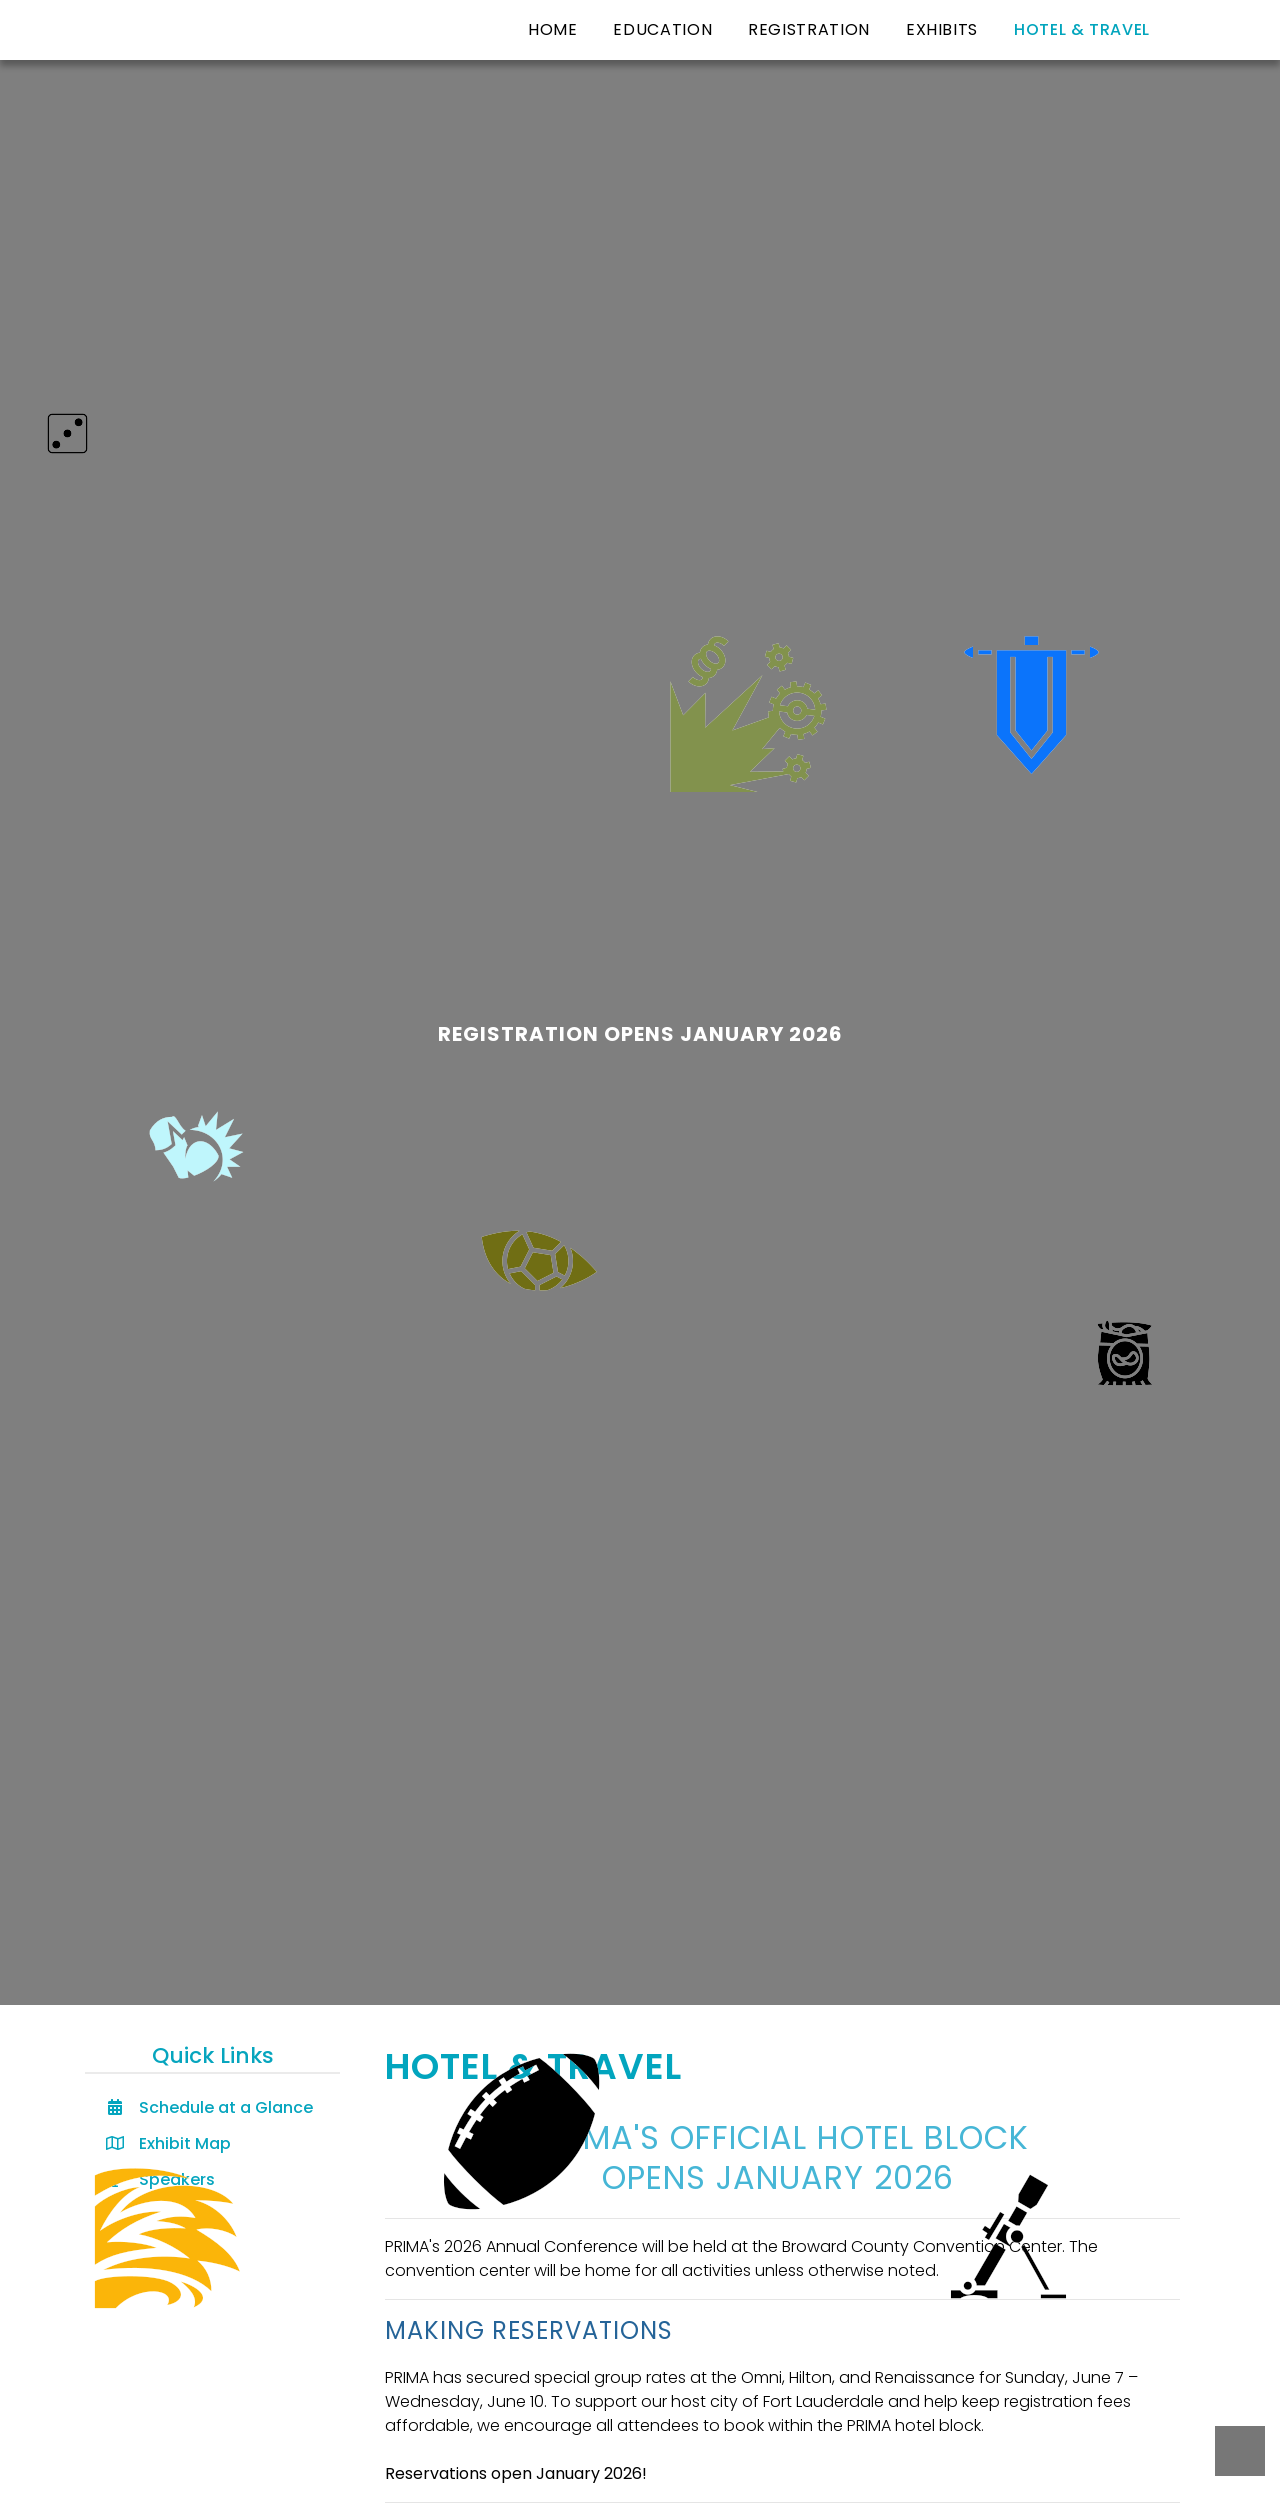 Image resolution: width=1280 pixels, height=2506 pixels. I want to click on mortar weapon icon for military or strategy games, so click(1008, 2236).